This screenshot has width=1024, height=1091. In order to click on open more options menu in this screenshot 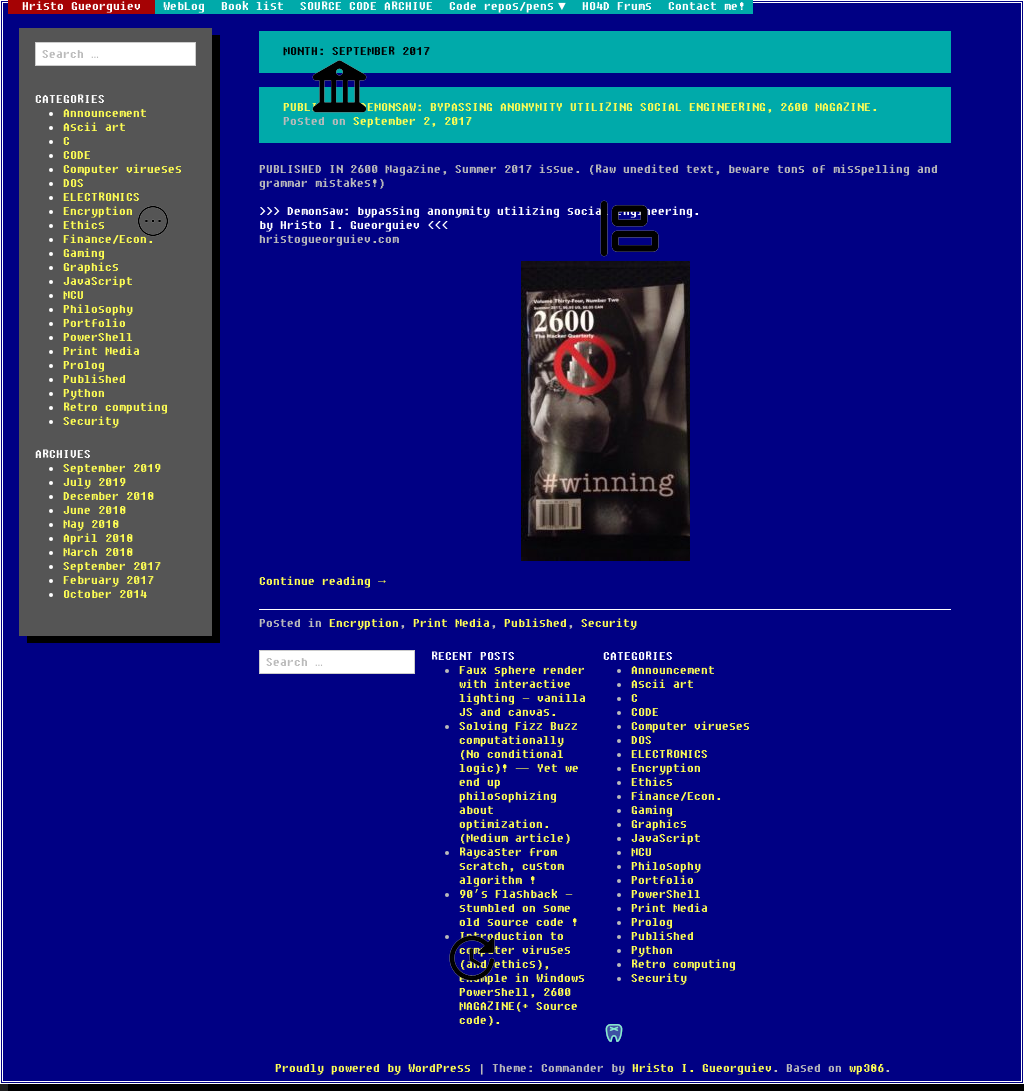, I will do `click(153, 221)`.